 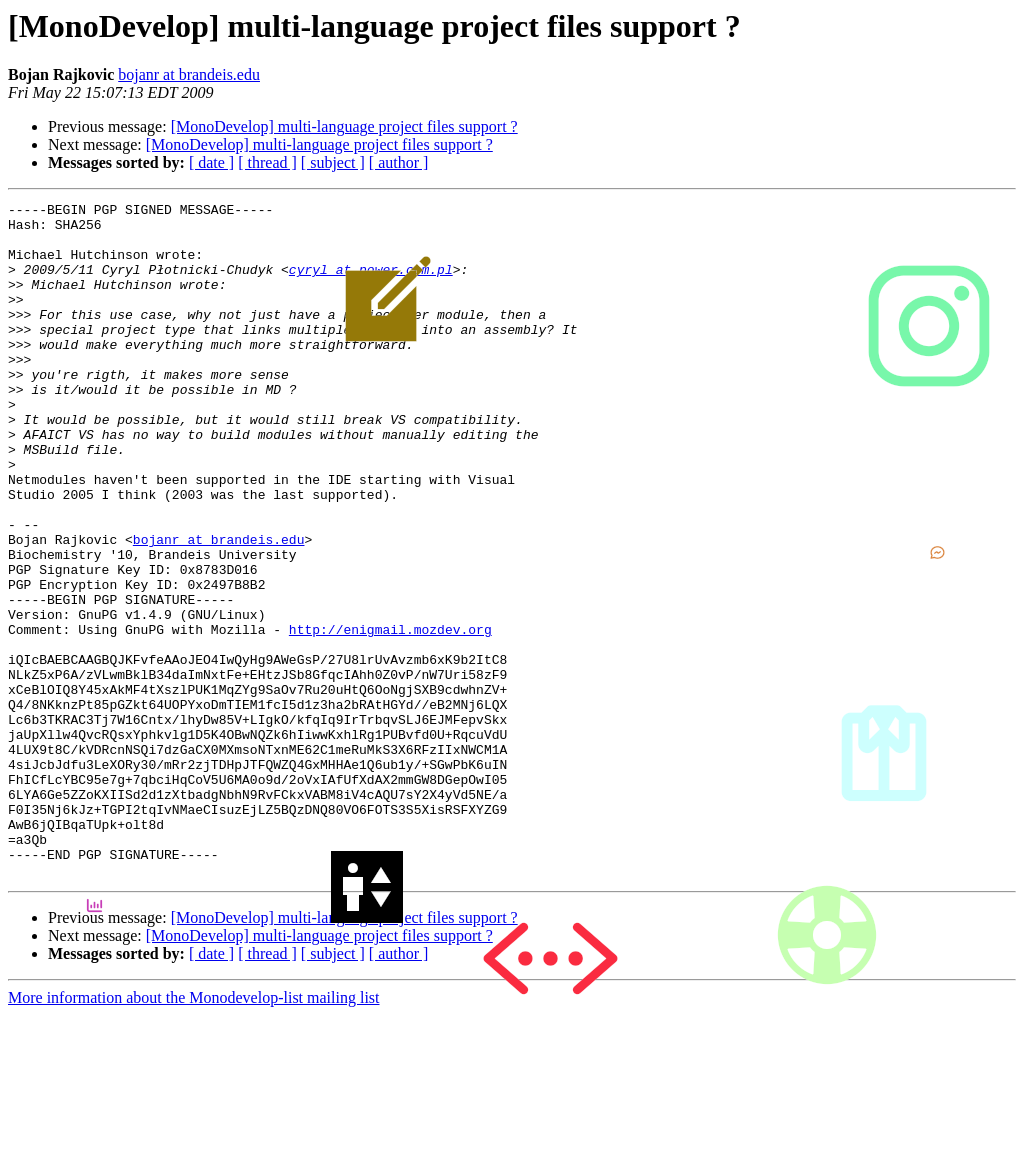 What do you see at coordinates (937, 552) in the screenshot?
I see `open Facebook Messenger` at bounding box center [937, 552].